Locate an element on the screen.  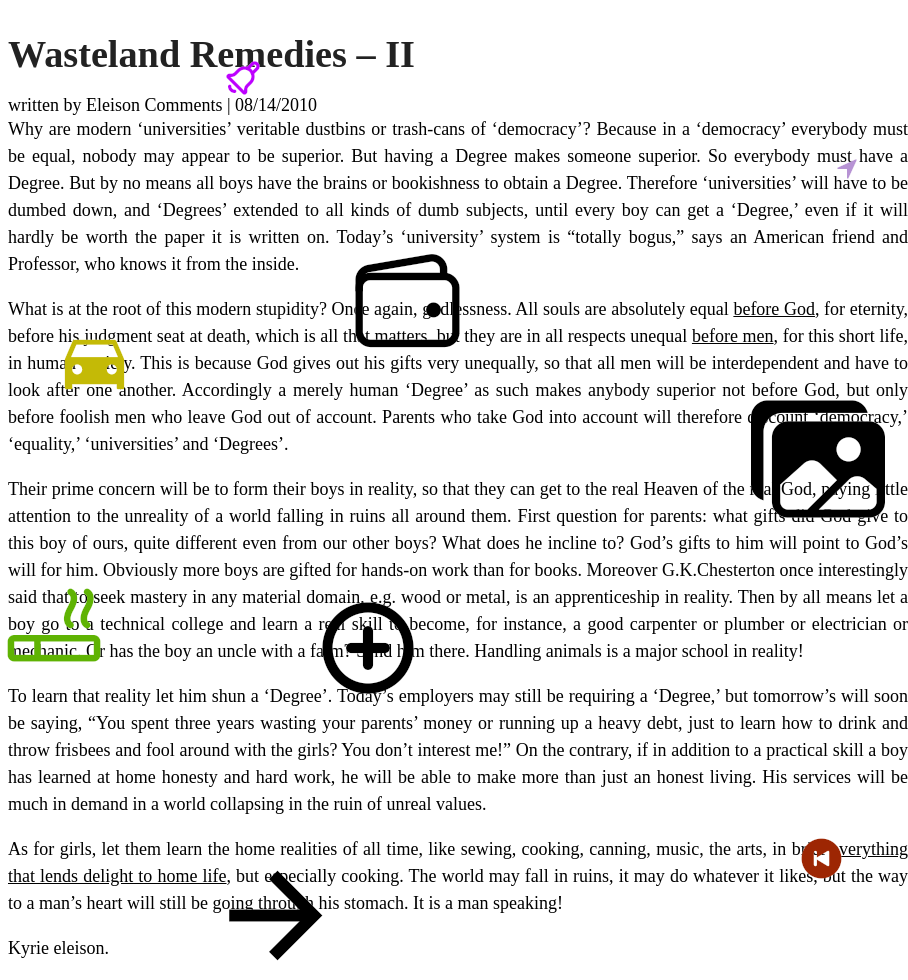
view photo gallery is located at coordinates (818, 459).